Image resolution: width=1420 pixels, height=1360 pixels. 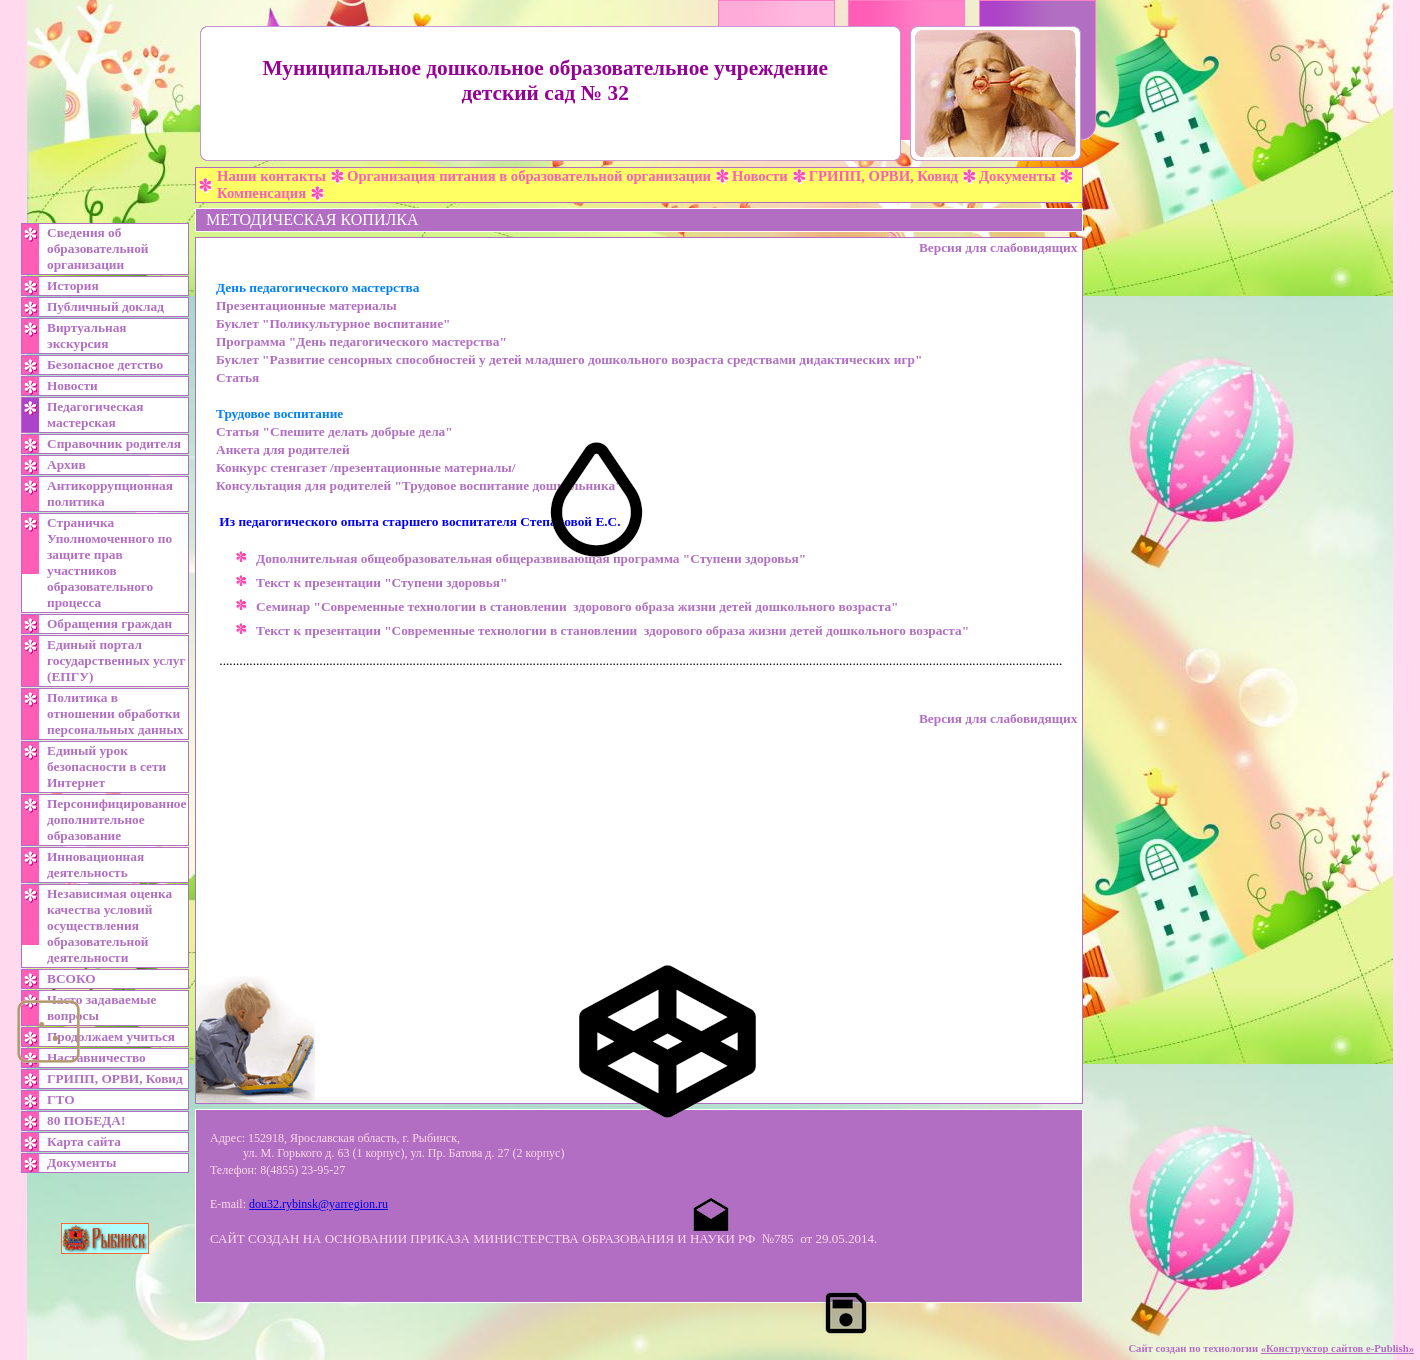 I want to click on roll dice or generate random number, so click(x=48, y=1031).